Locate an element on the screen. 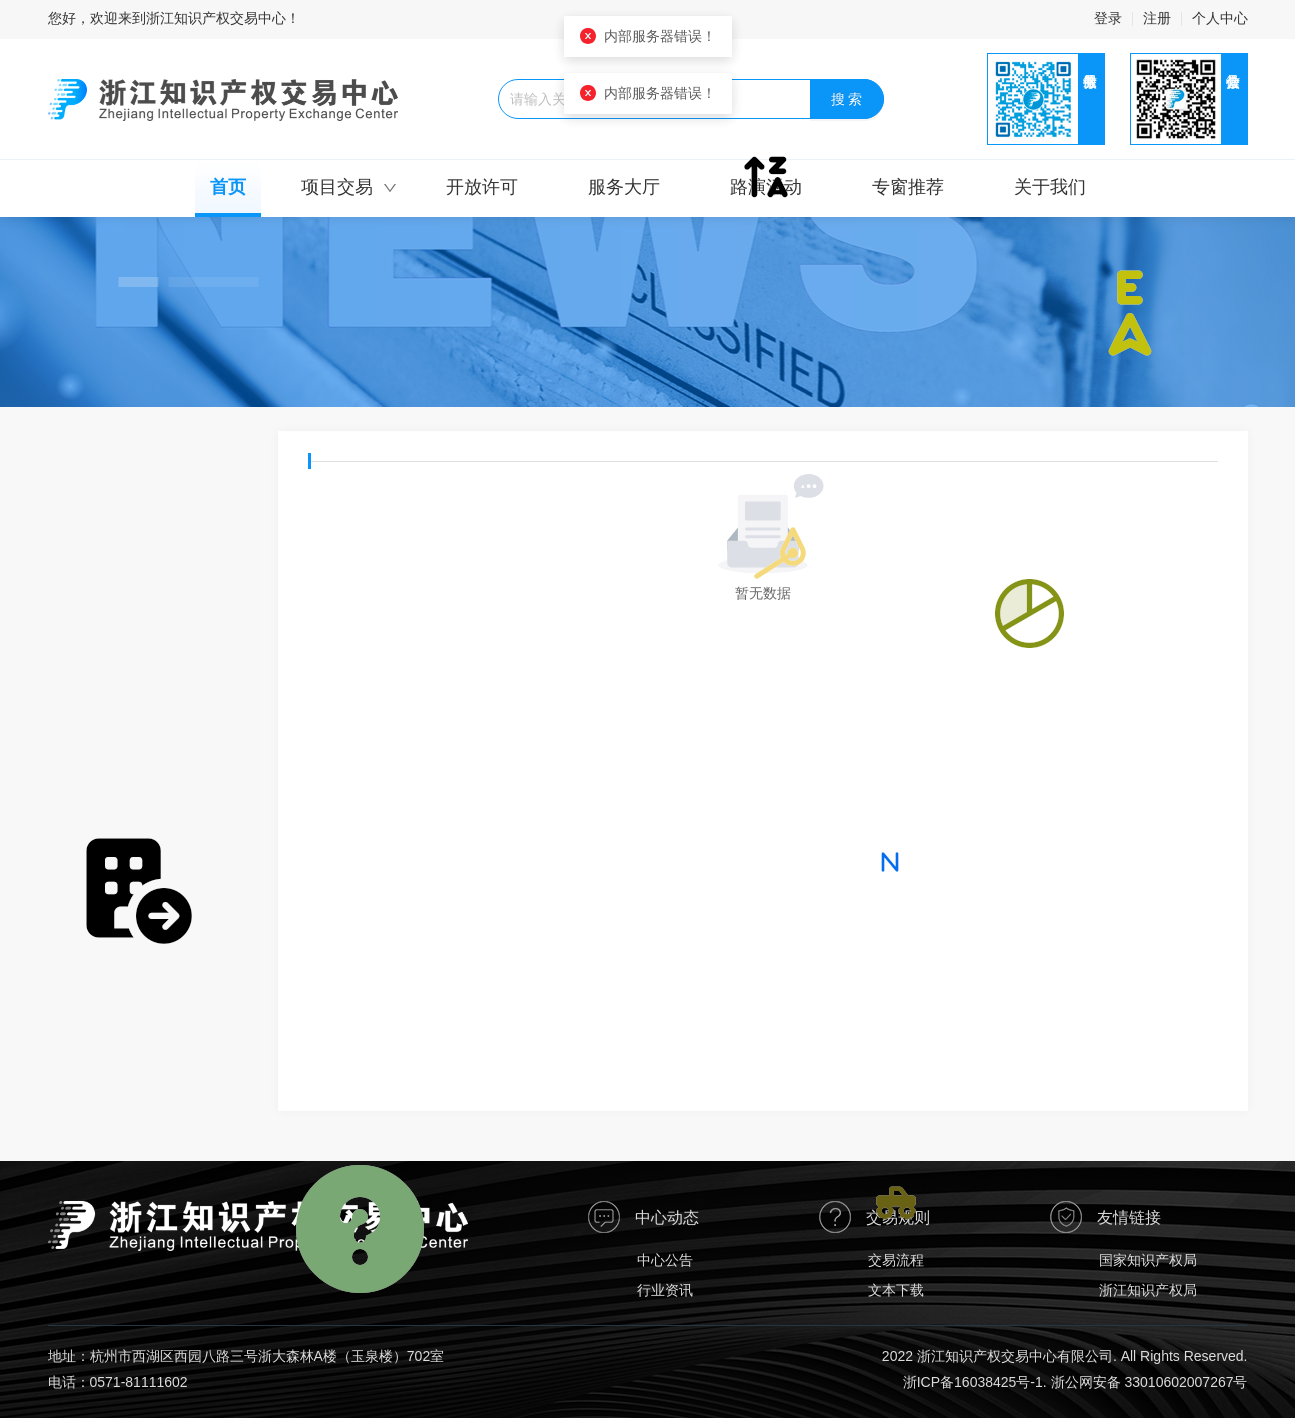  navigate to building or office location is located at coordinates (136, 888).